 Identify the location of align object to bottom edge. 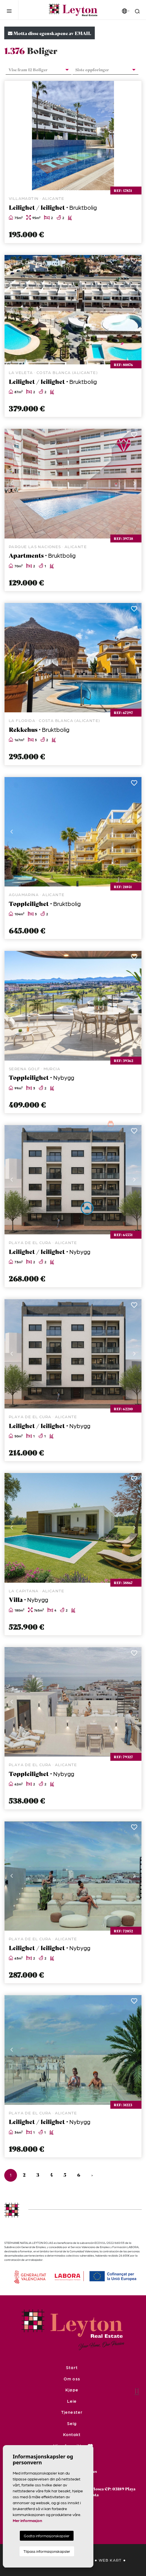
(137, 2391).